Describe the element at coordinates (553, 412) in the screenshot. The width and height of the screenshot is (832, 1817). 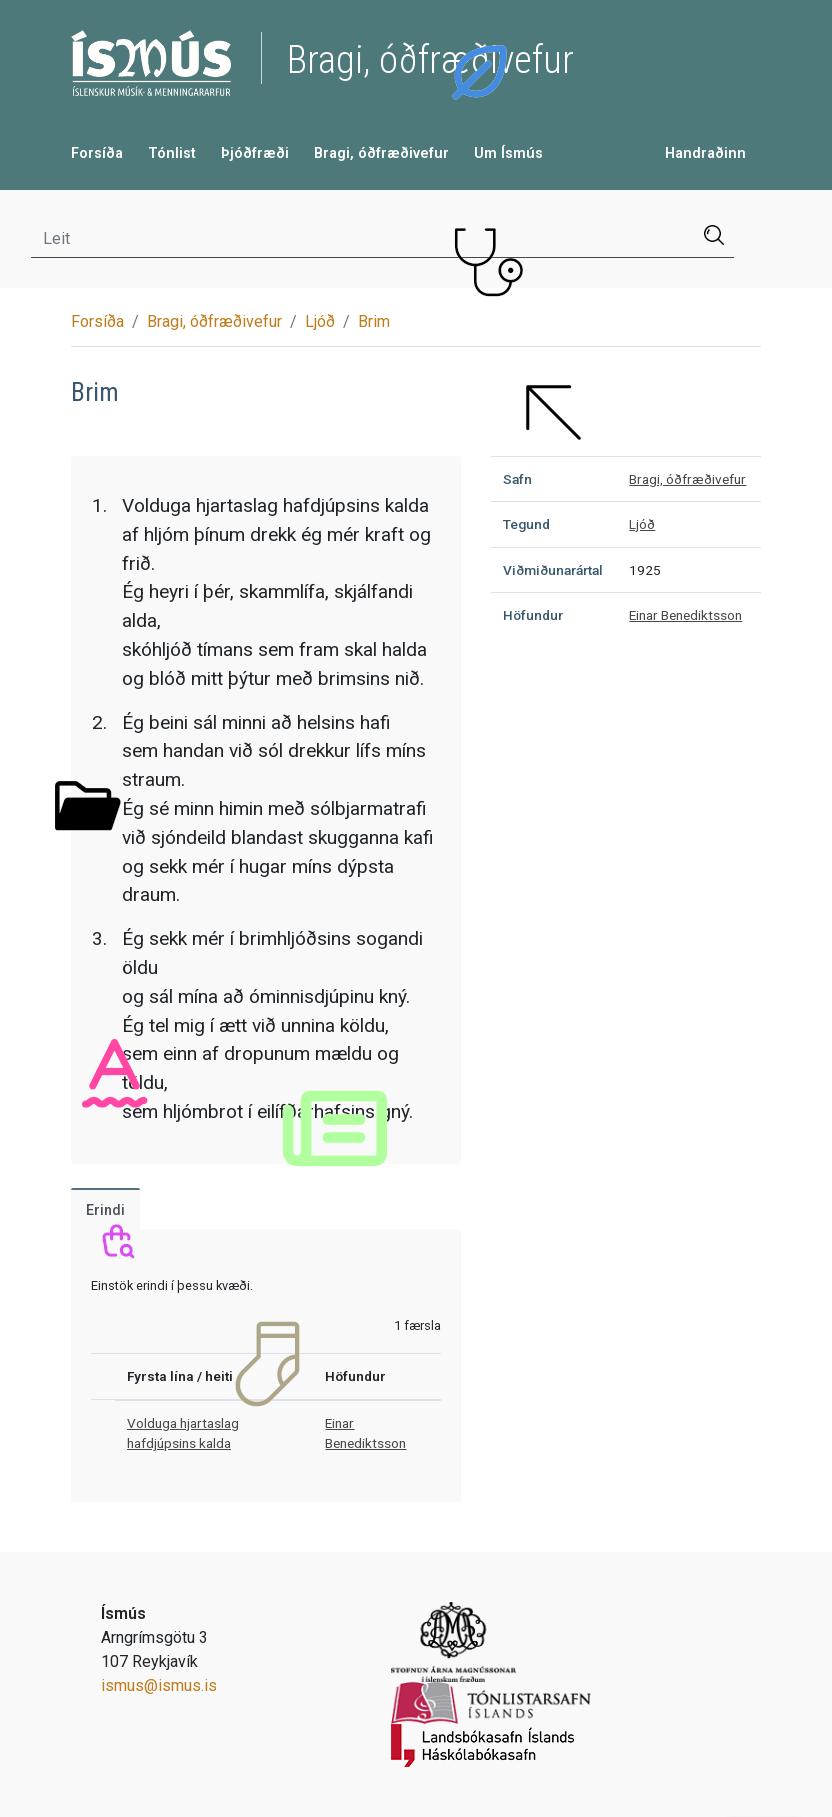
I see `navigate back to previous screen` at that location.